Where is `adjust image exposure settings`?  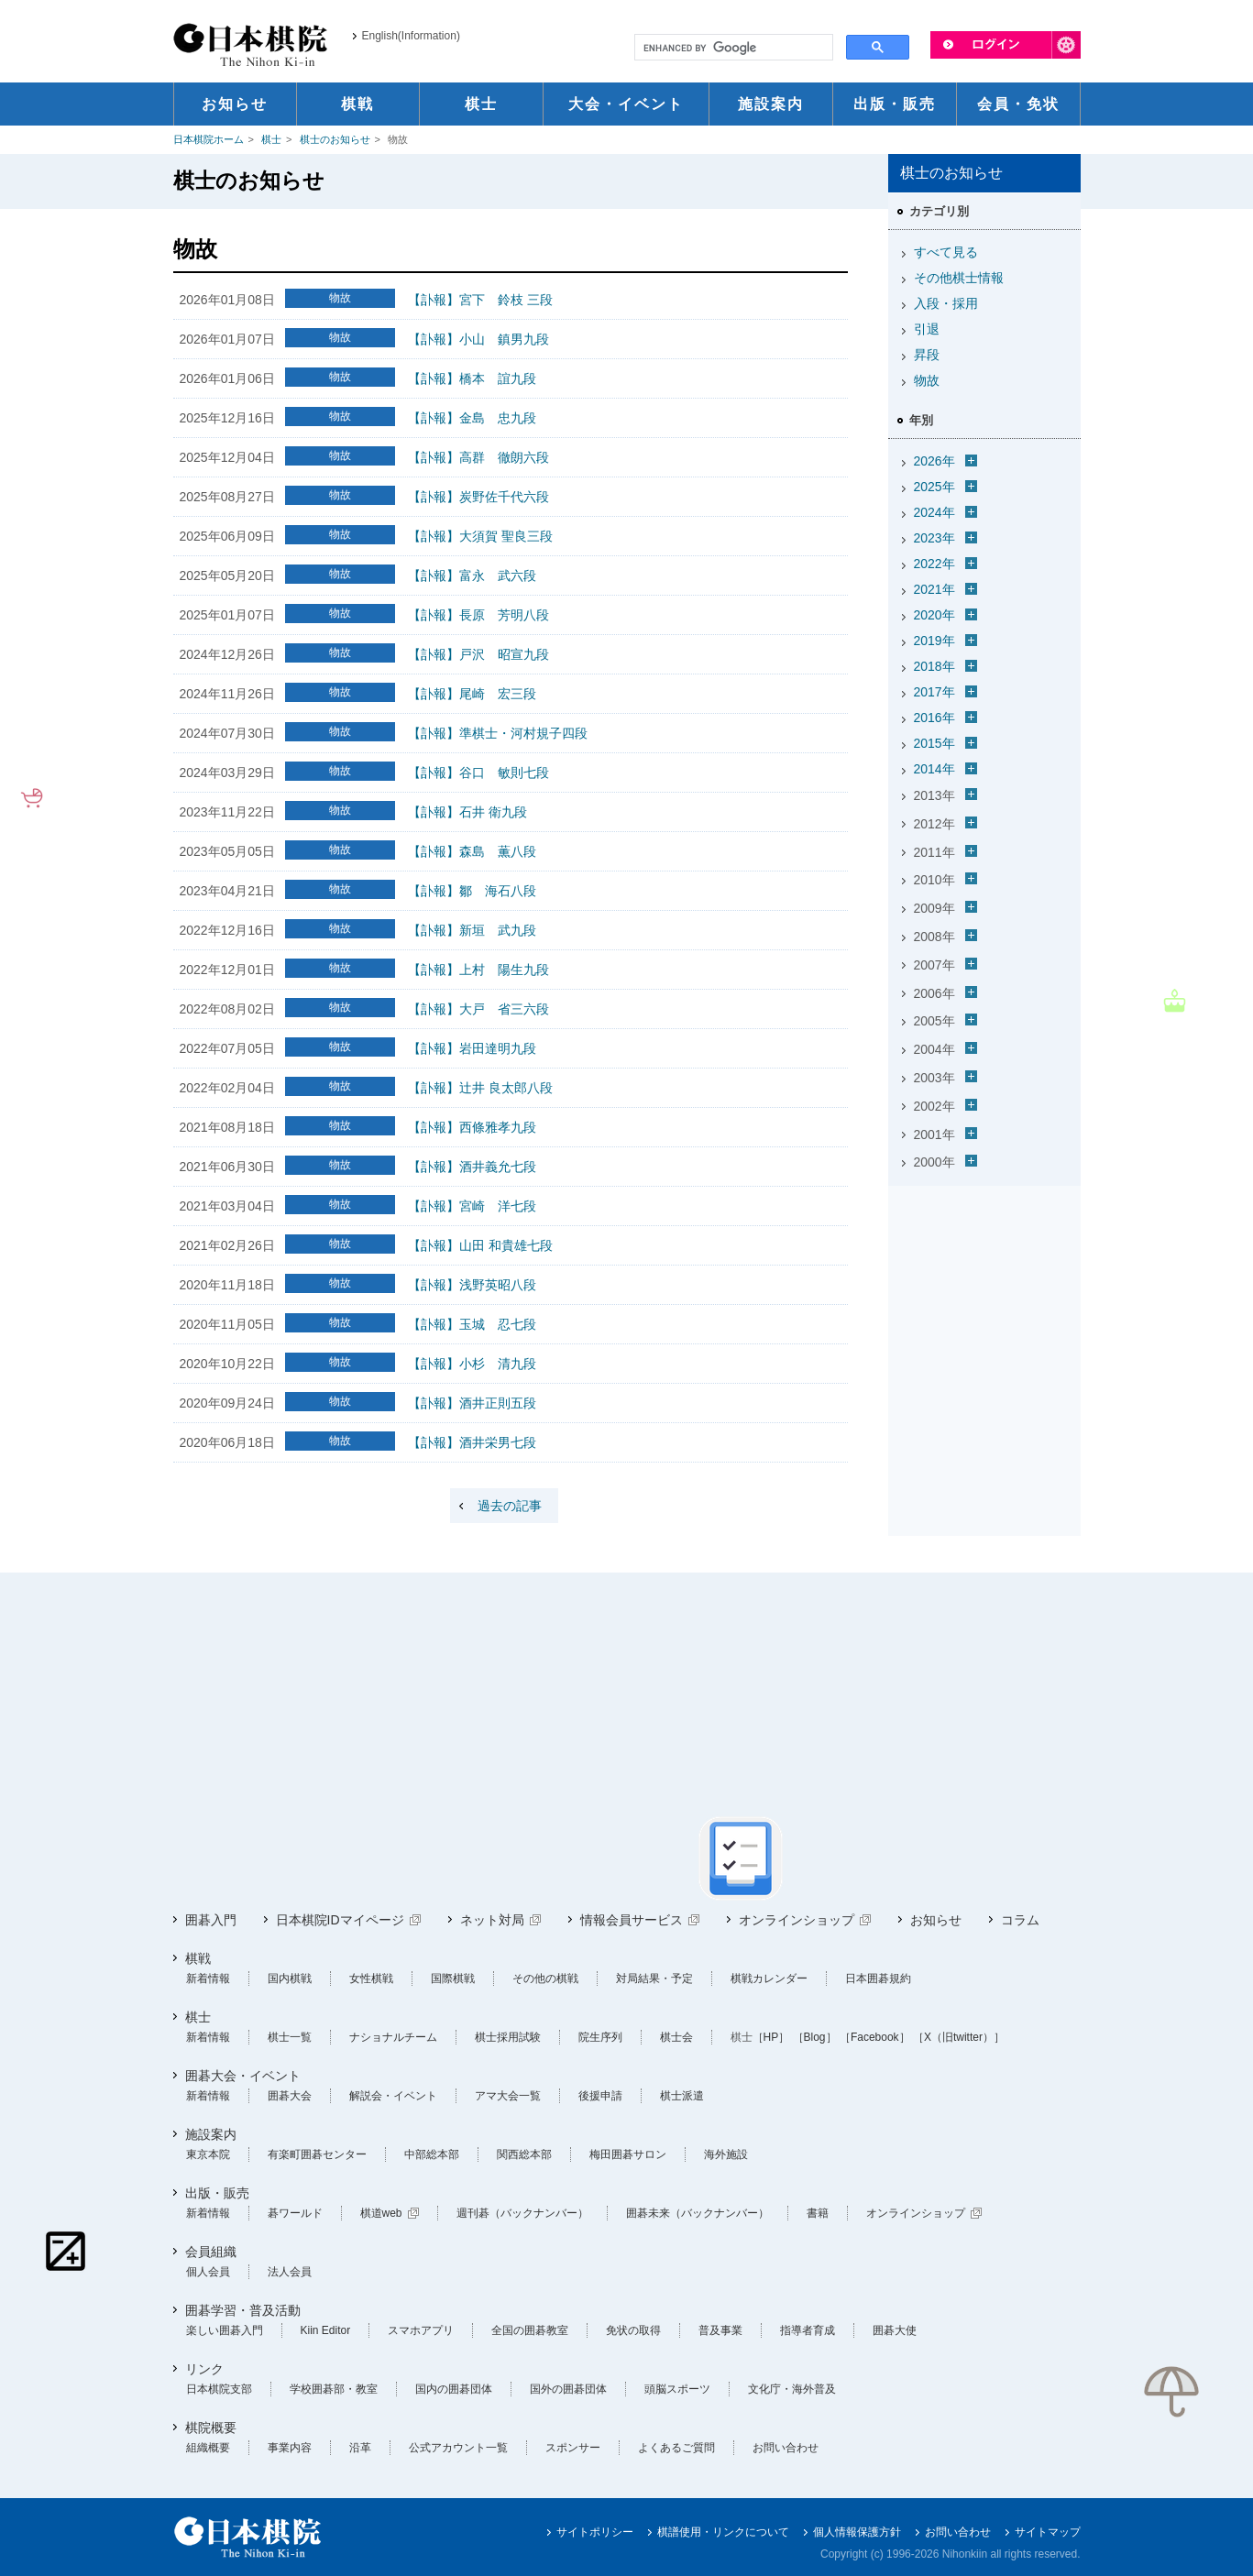
adjust image exposure settings is located at coordinates (65, 2251).